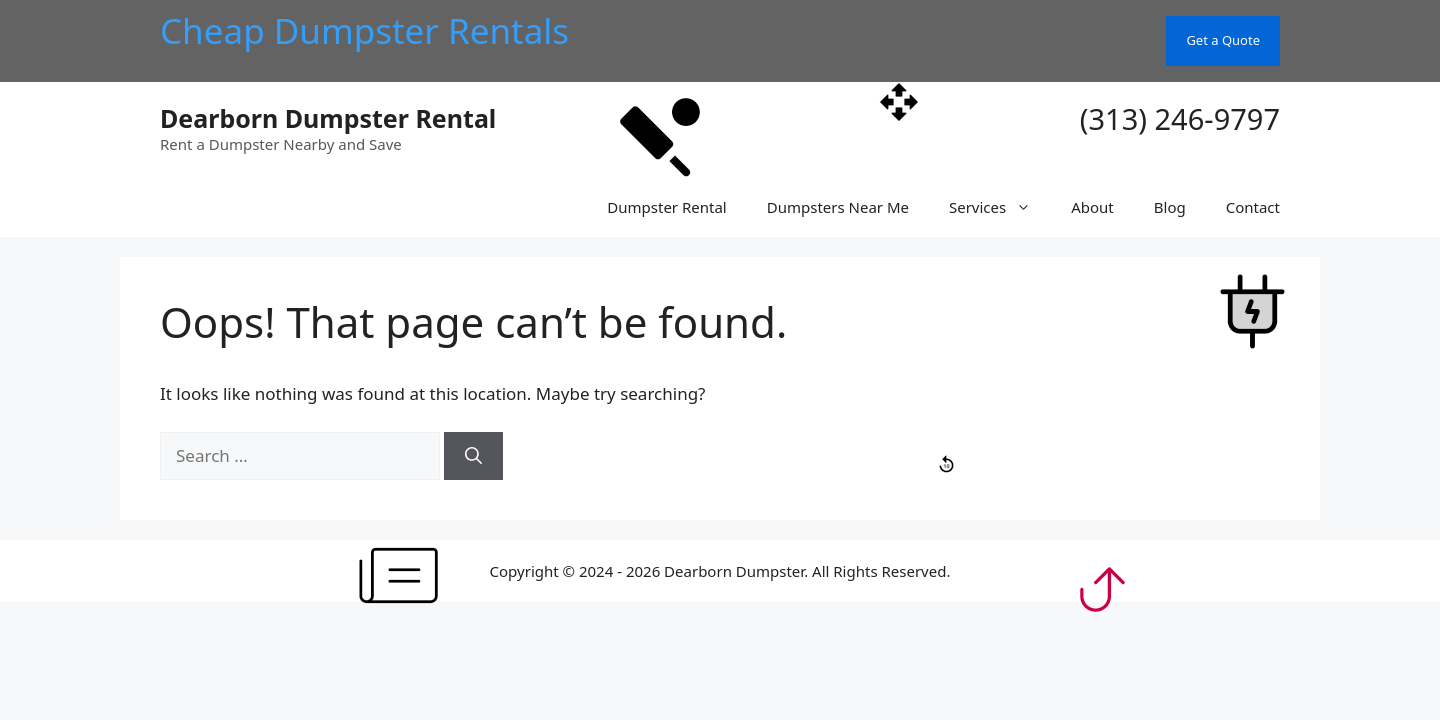 The height and width of the screenshot is (720, 1440). Describe the element at coordinates (1102, 589) in the screenshot. I see `go back to top of page` at that location.